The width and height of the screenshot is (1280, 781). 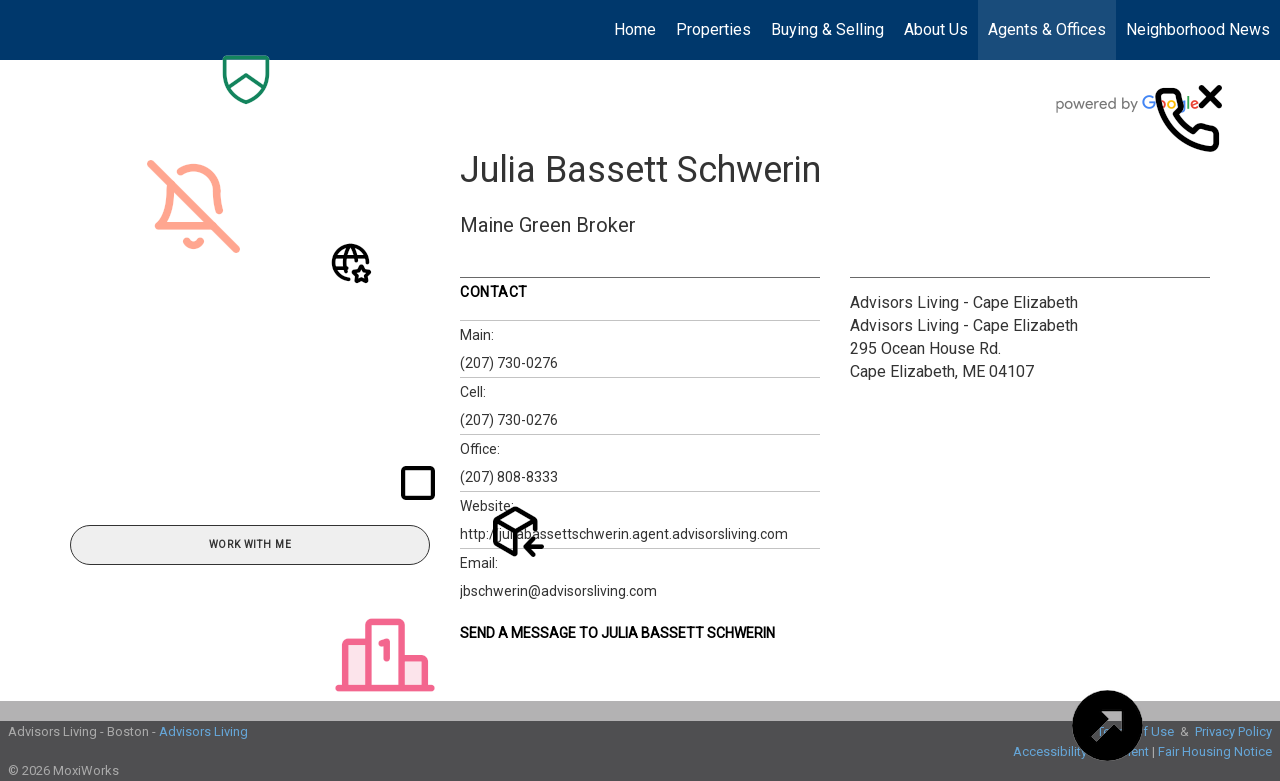 I want to click on access security or protection settings, so click(x=246, y=77).